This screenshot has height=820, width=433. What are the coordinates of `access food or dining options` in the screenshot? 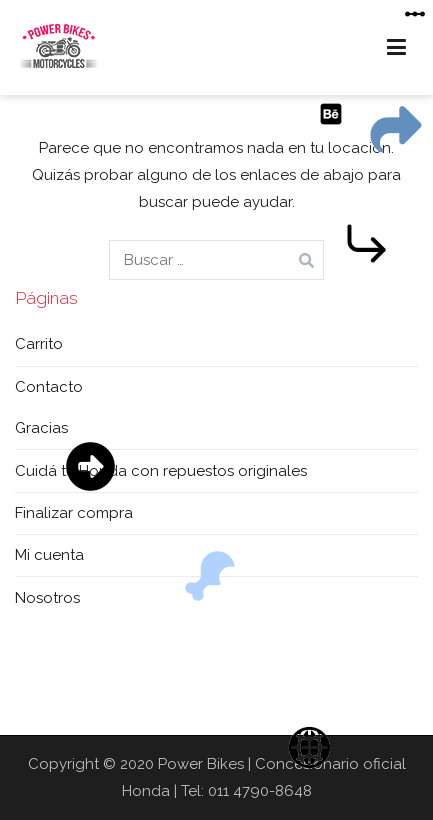 It's located at (210, 576).